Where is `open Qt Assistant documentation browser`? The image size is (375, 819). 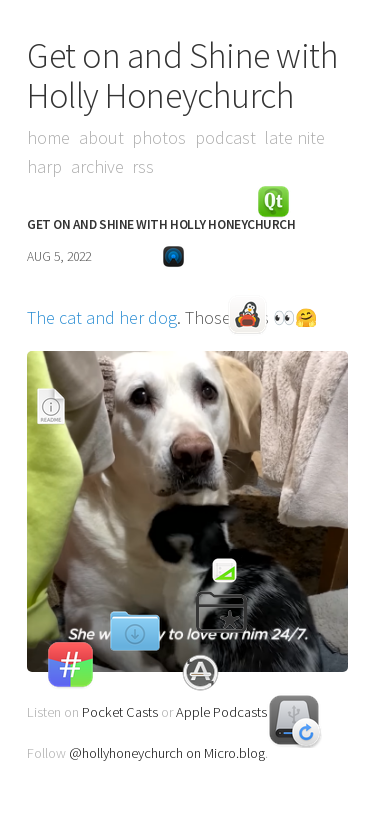 open Qt Assistant documentation browser is located at coordinates (273, 201).